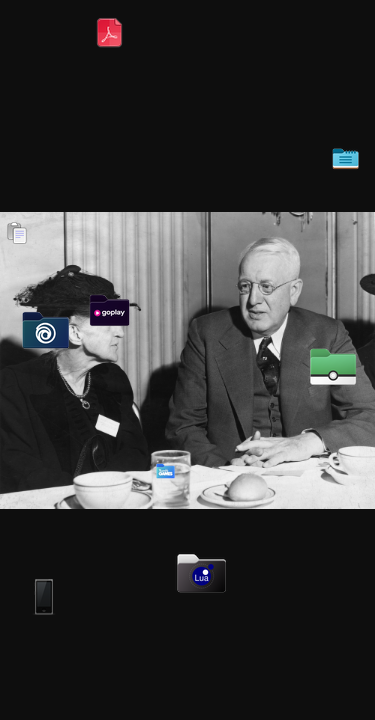 This screenshot has height=720, width=375. What do you see at coordinates (109, 311) in the screenshot?
I see `open folder containing goplay media files` at bounding box center [109, 311].